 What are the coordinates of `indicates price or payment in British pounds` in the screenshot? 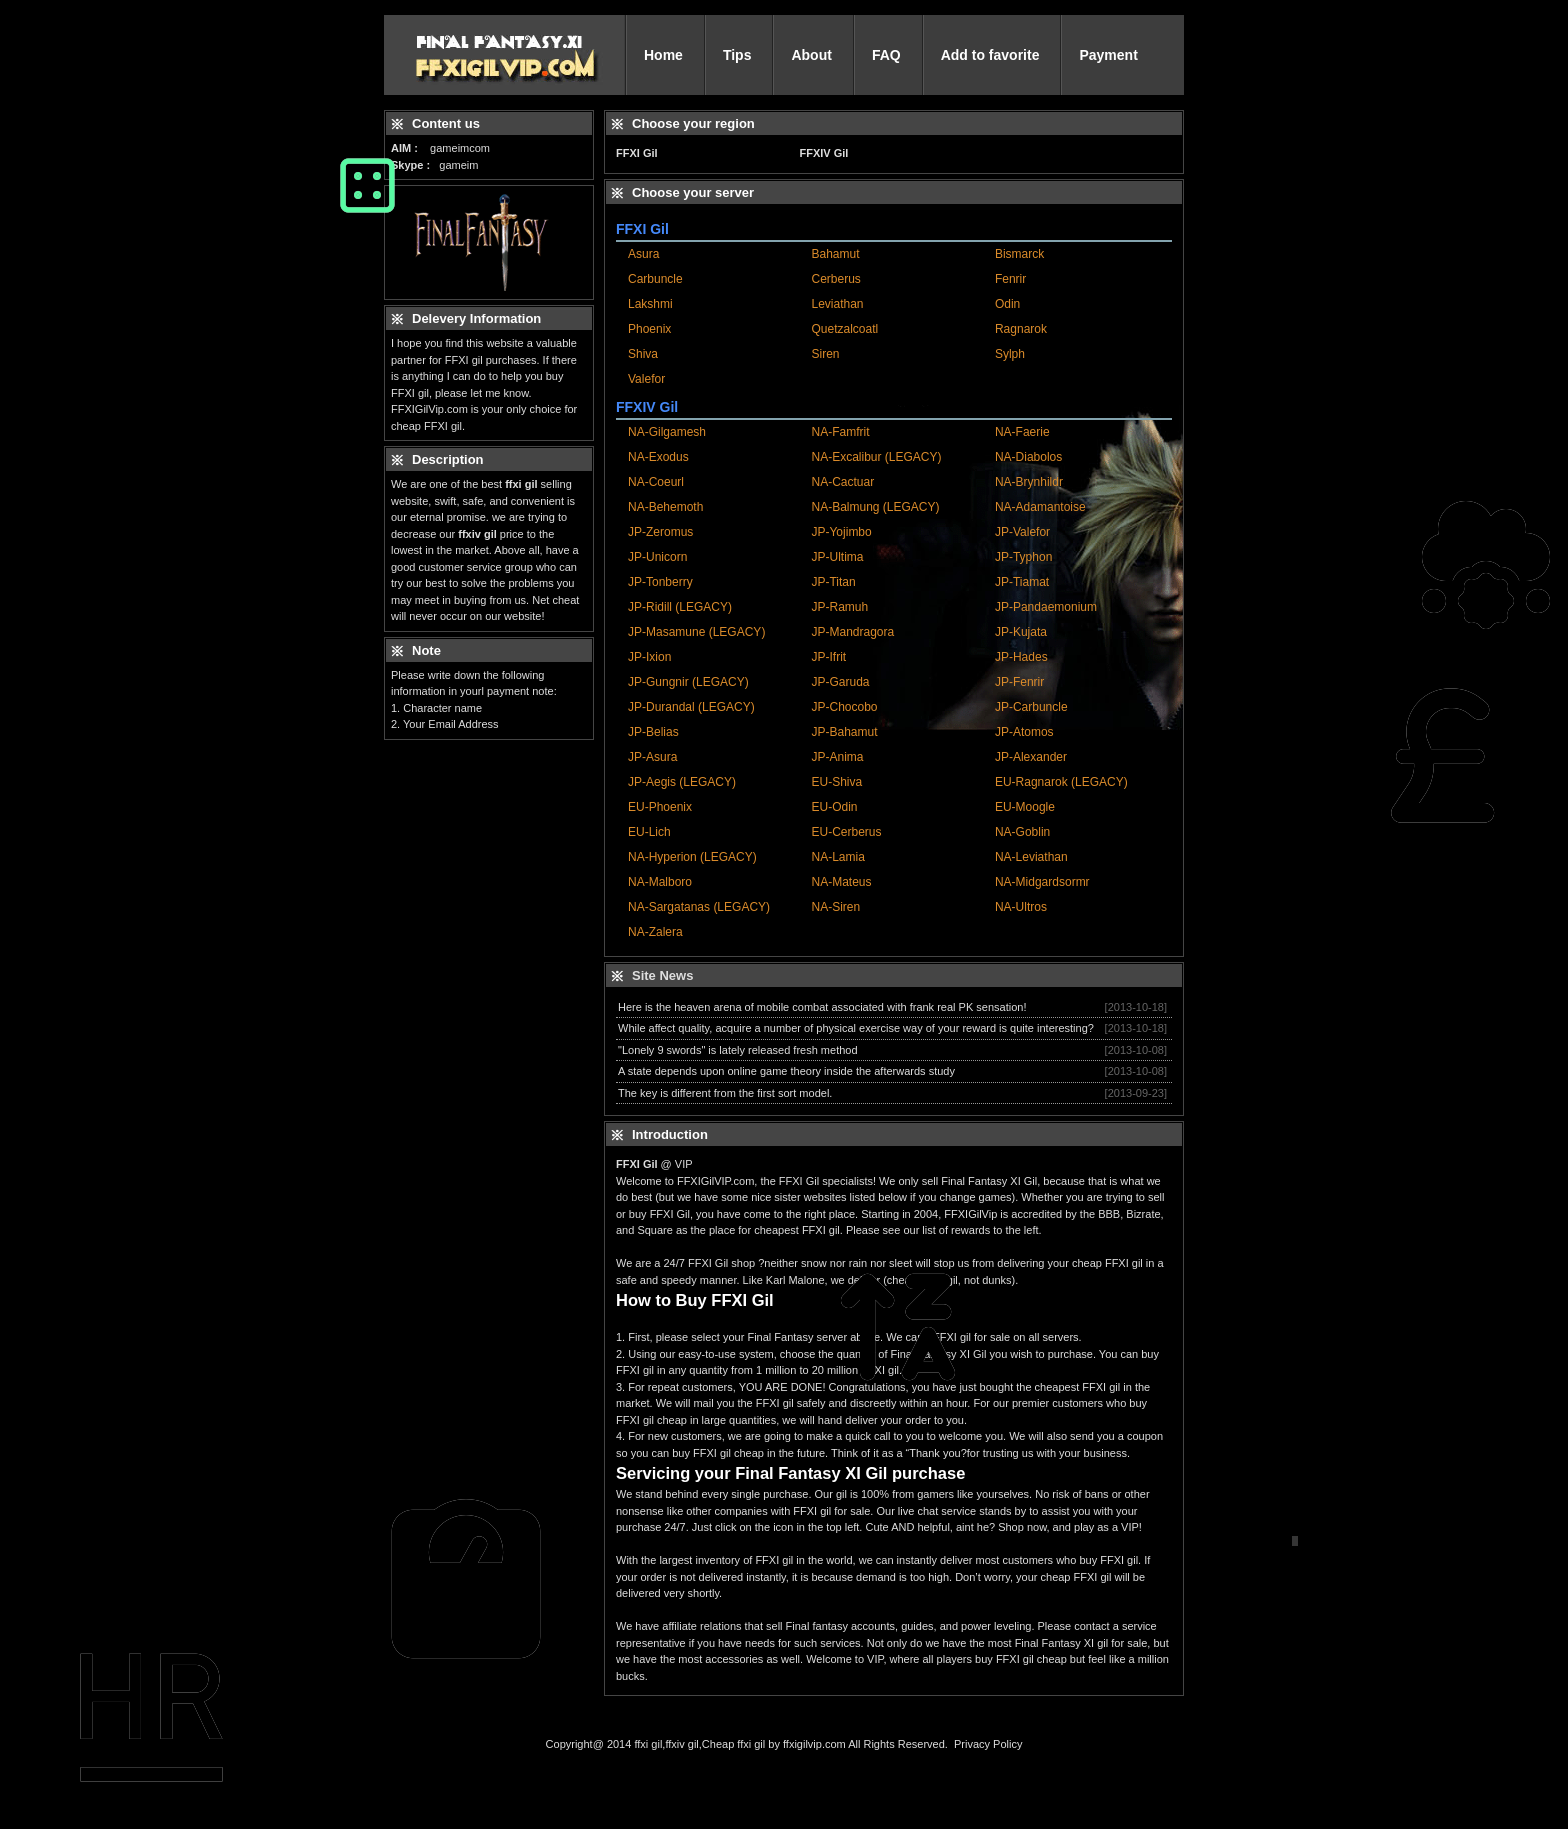 It's located at (1445, 754).